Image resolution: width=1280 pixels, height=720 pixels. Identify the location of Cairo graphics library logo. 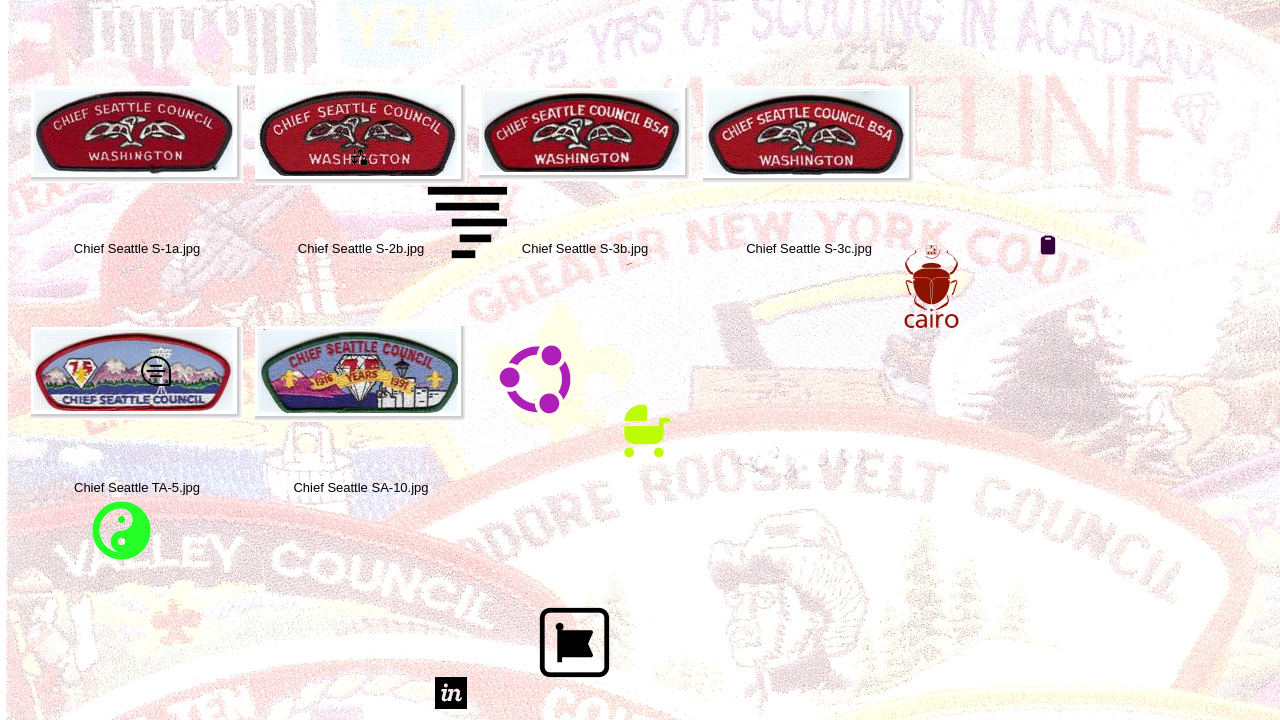
(931, 286).